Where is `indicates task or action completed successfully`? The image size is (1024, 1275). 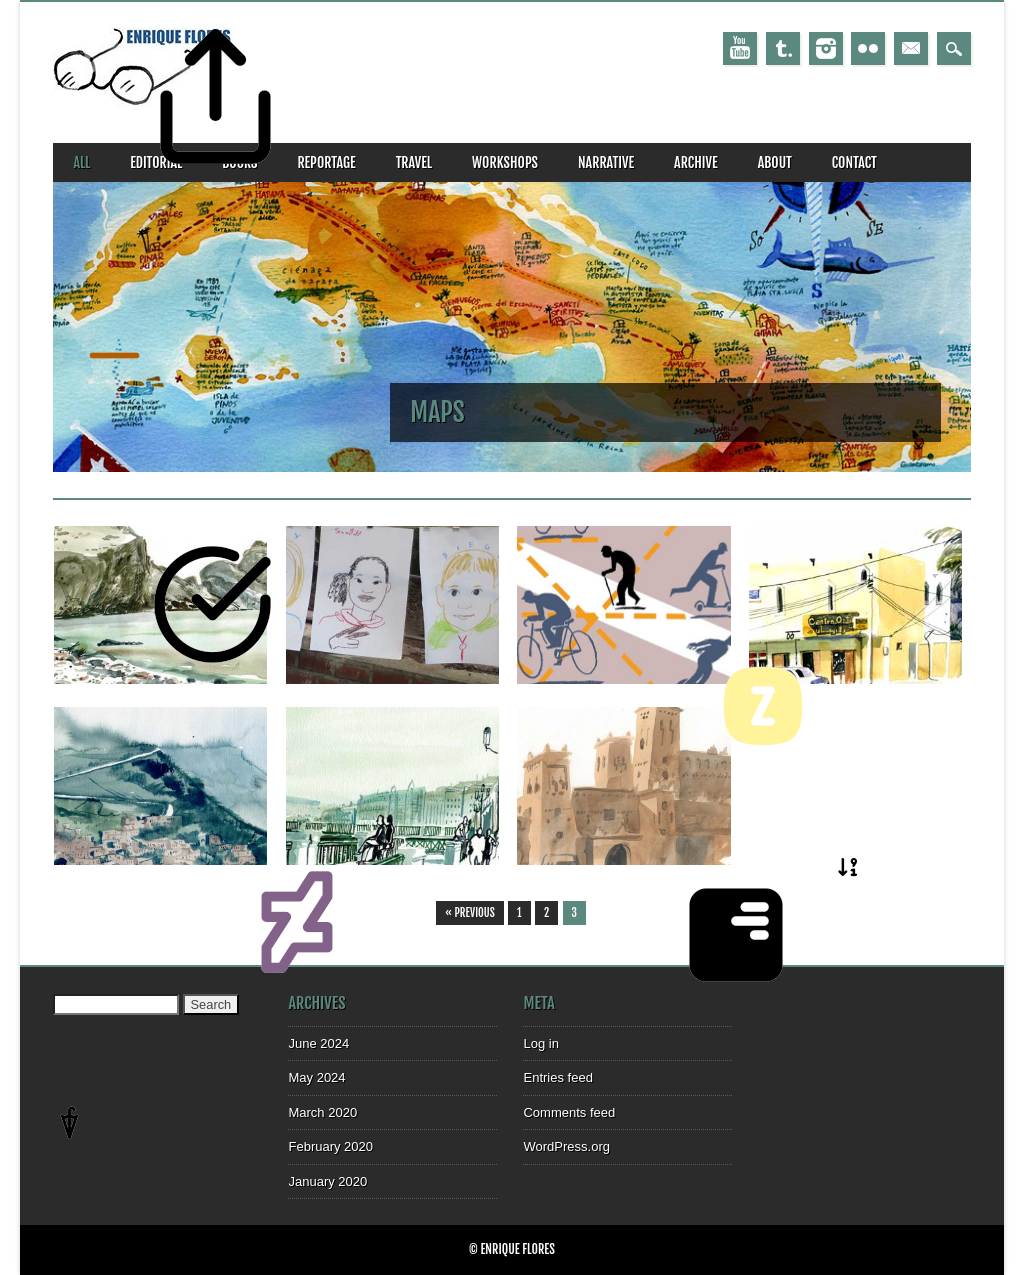
indicates task or action completed successfully is located at coordinates (212, 604).